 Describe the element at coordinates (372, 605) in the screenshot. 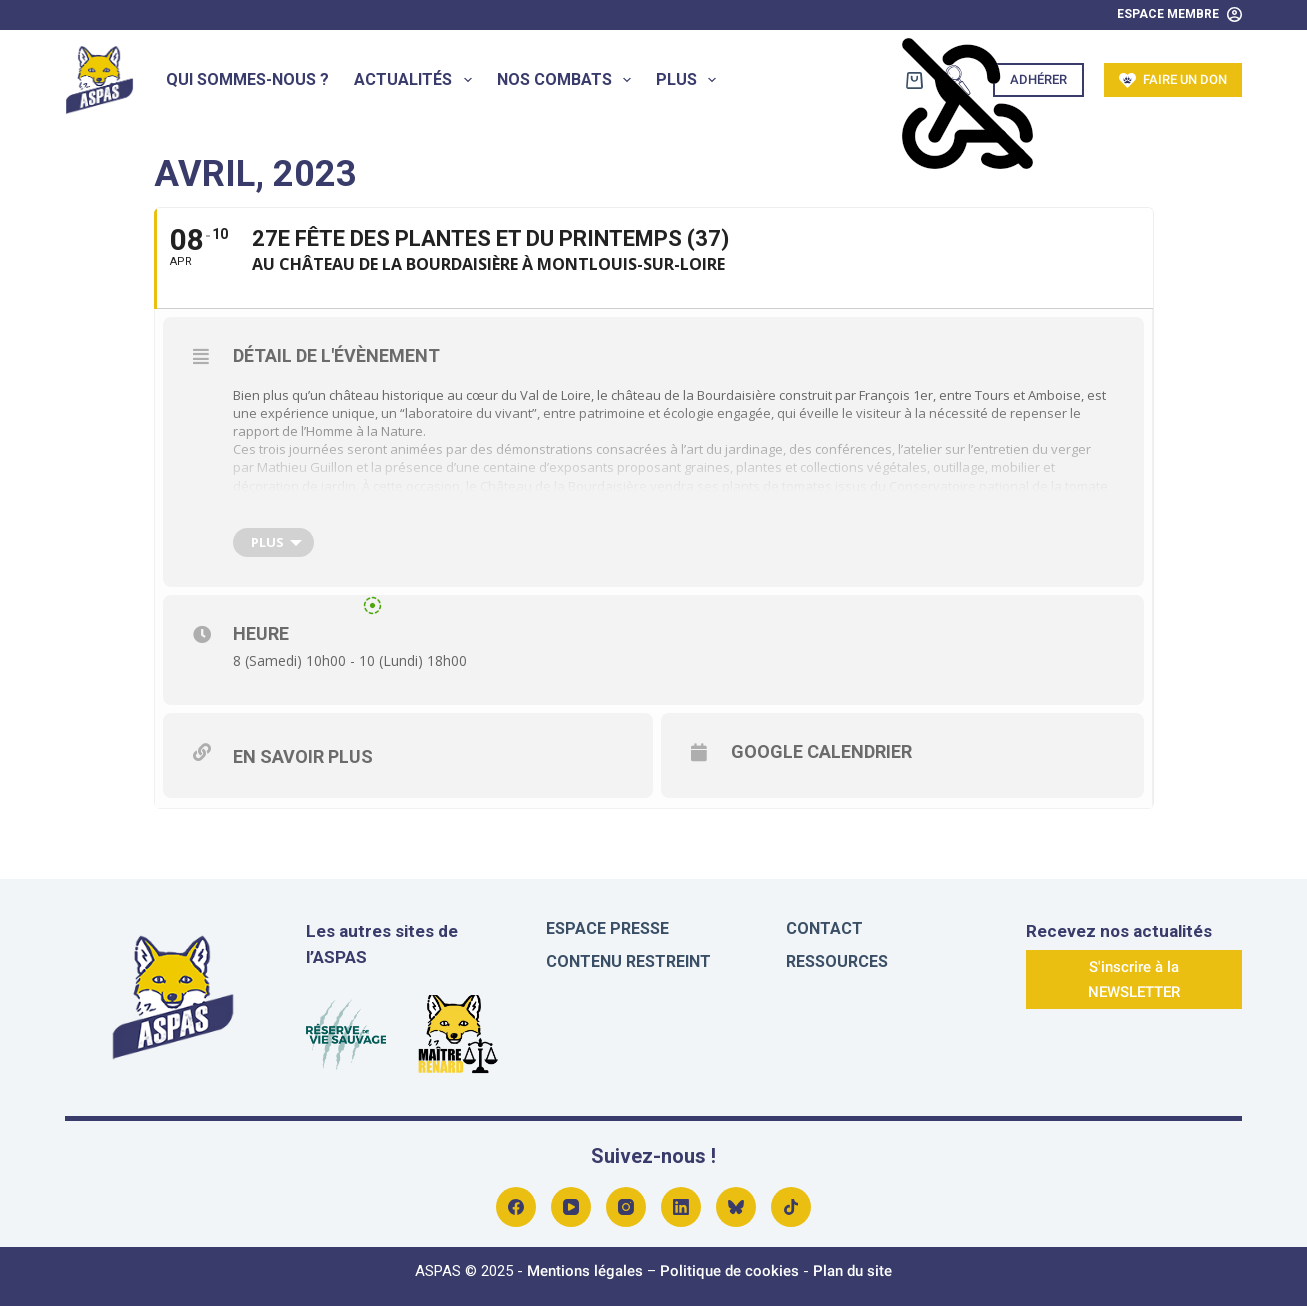

I see `apply tilt-shift blur effect to photo` at that location.